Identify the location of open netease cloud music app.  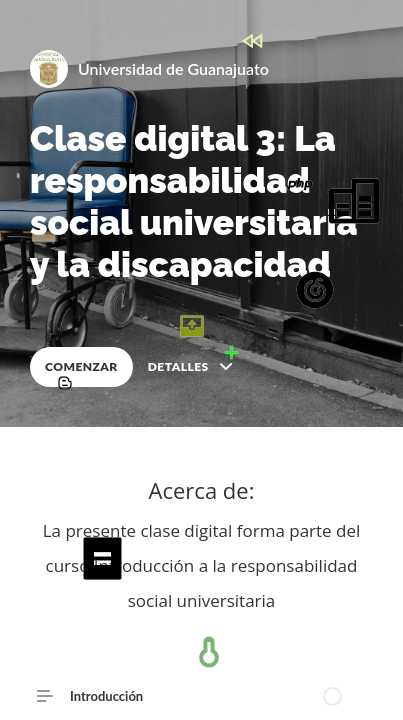
(315, 290).